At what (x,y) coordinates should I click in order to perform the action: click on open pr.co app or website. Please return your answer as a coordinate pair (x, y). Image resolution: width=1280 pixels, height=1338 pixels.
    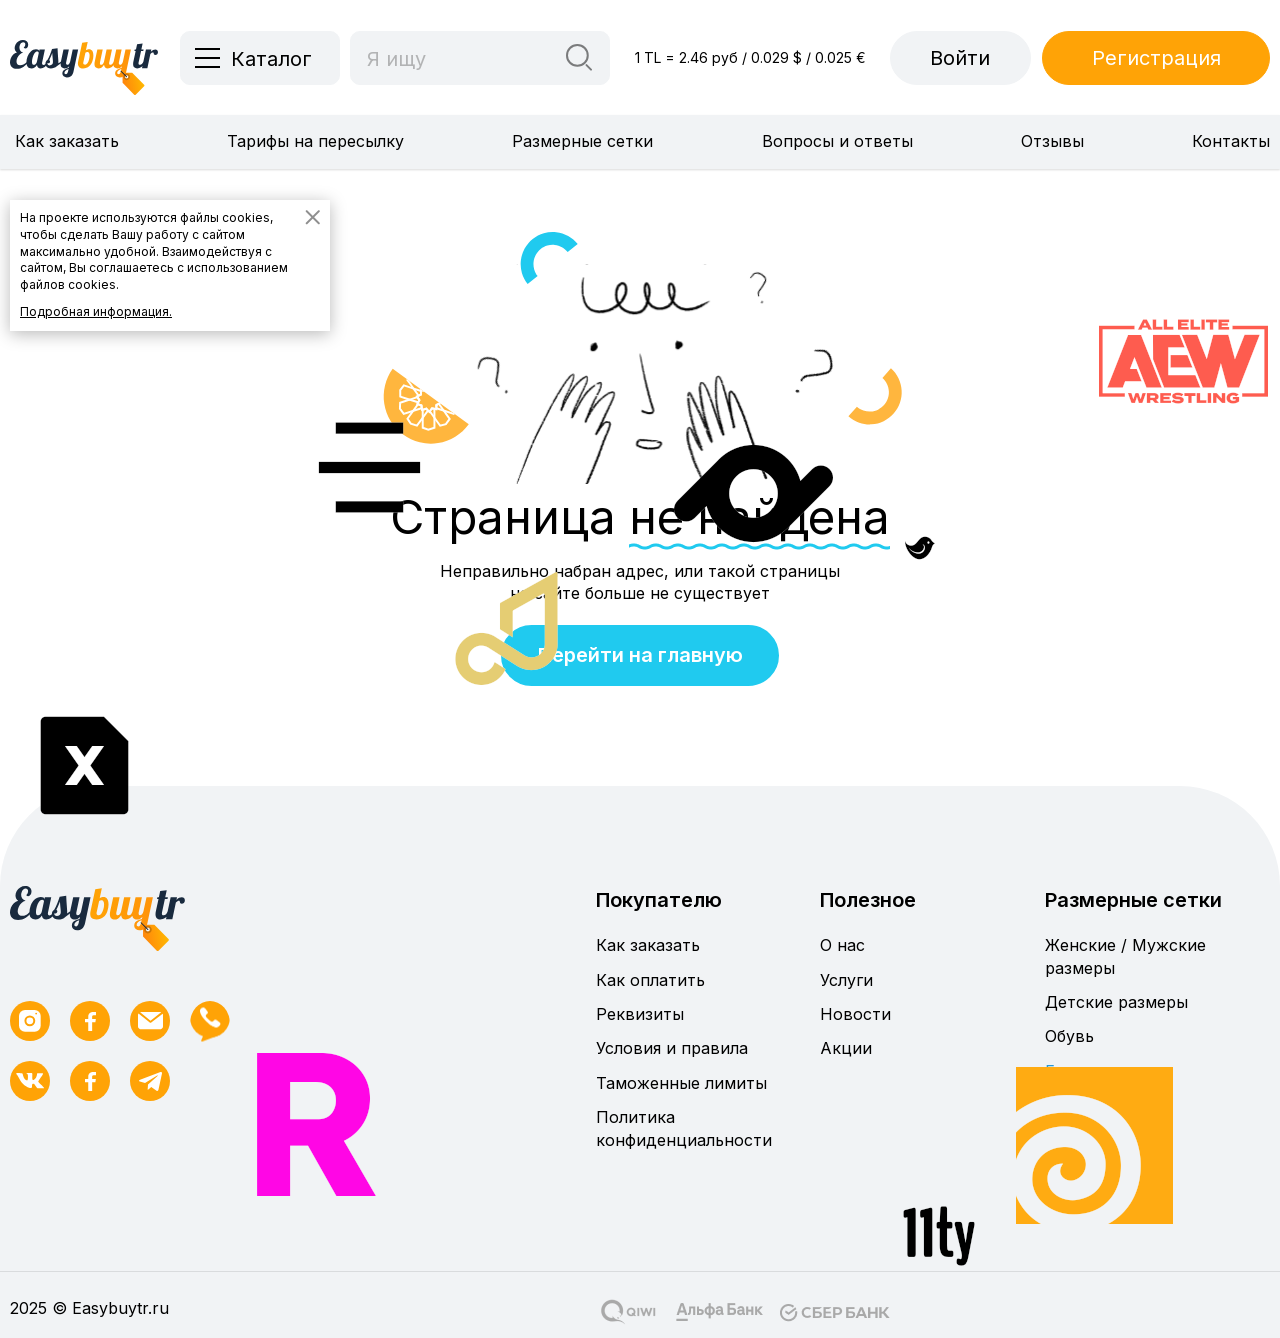
    Looking at the image, I should click on (753, 493).